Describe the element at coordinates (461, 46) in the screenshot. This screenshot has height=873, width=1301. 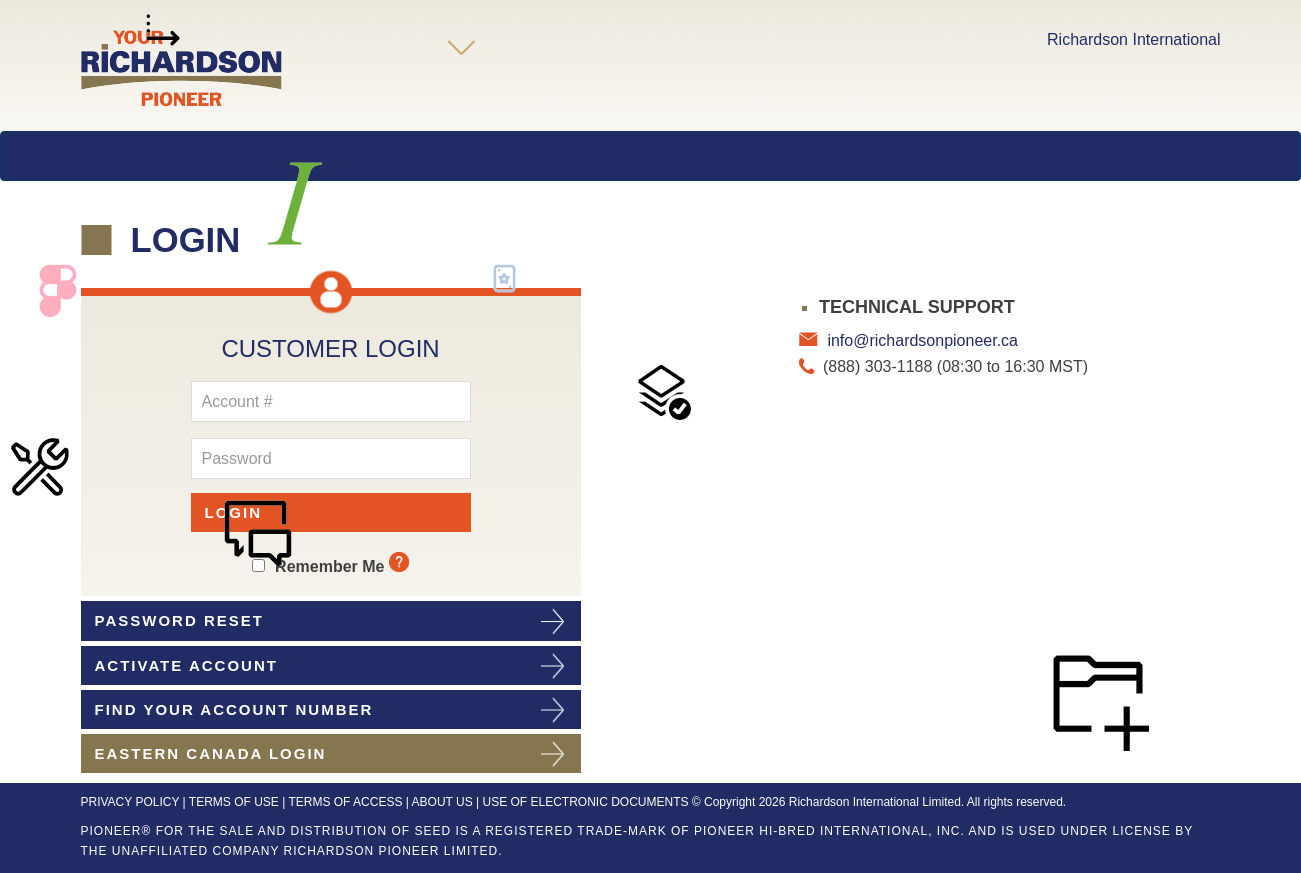
I see `expand a collapsed section or dropdown menu` at that location.